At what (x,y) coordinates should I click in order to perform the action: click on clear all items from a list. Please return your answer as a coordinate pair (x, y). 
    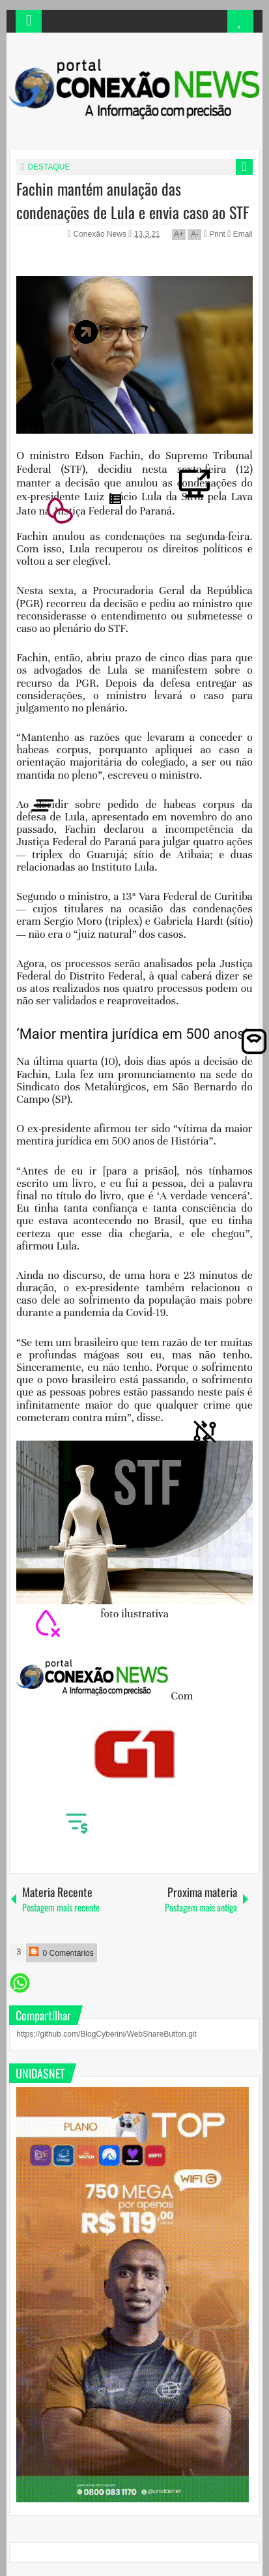
    Looking at the image, I should click on (42, 805).